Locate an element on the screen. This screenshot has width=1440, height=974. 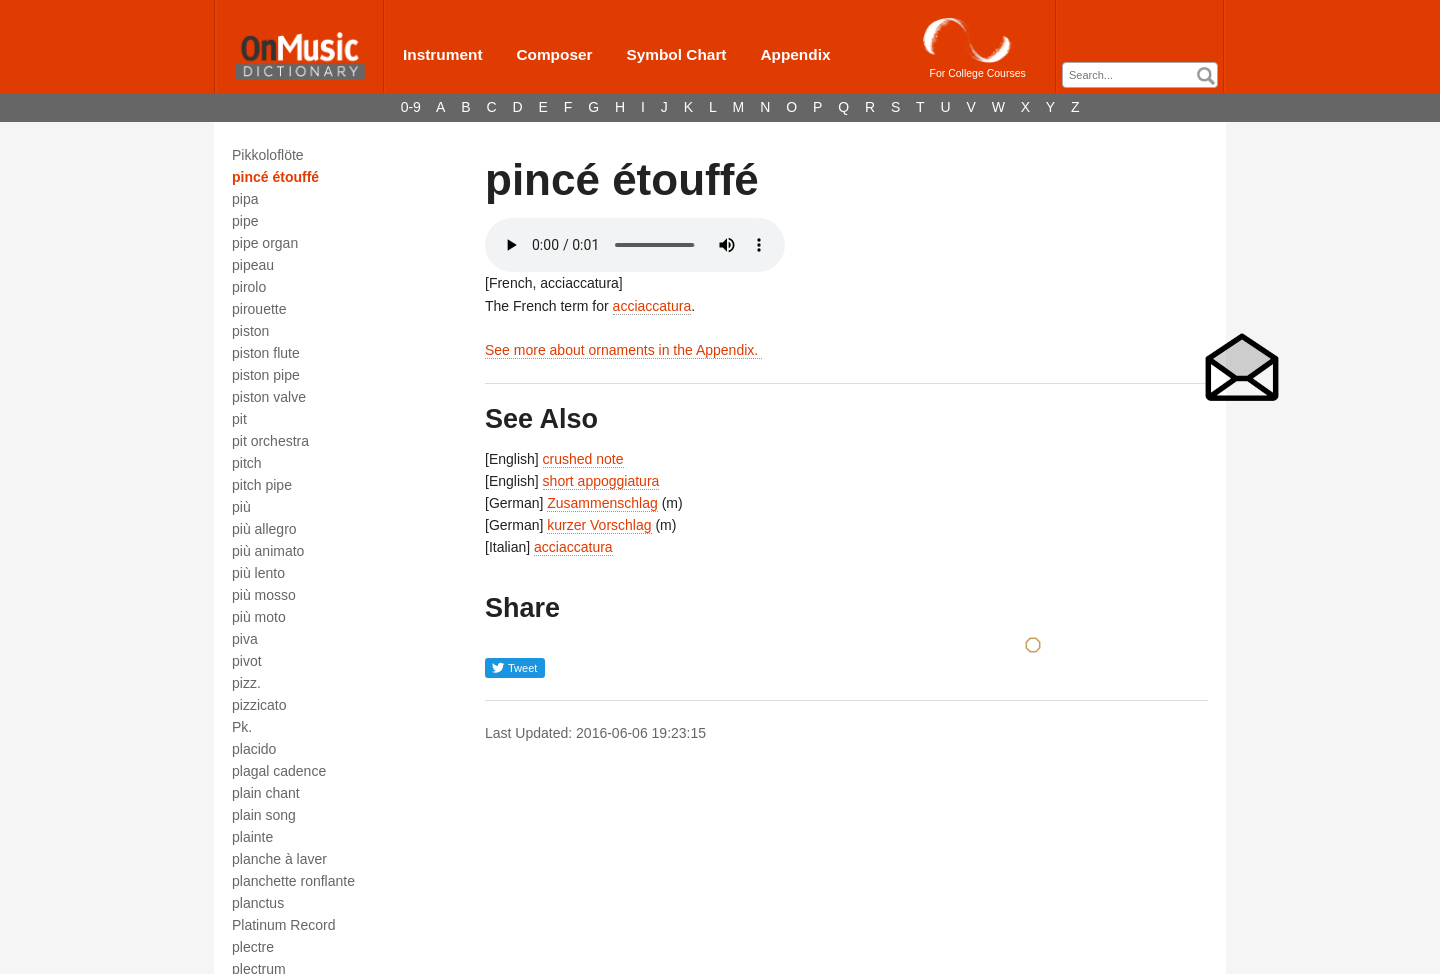
stop or halt action indicator is located at coordinates (1033, 645).